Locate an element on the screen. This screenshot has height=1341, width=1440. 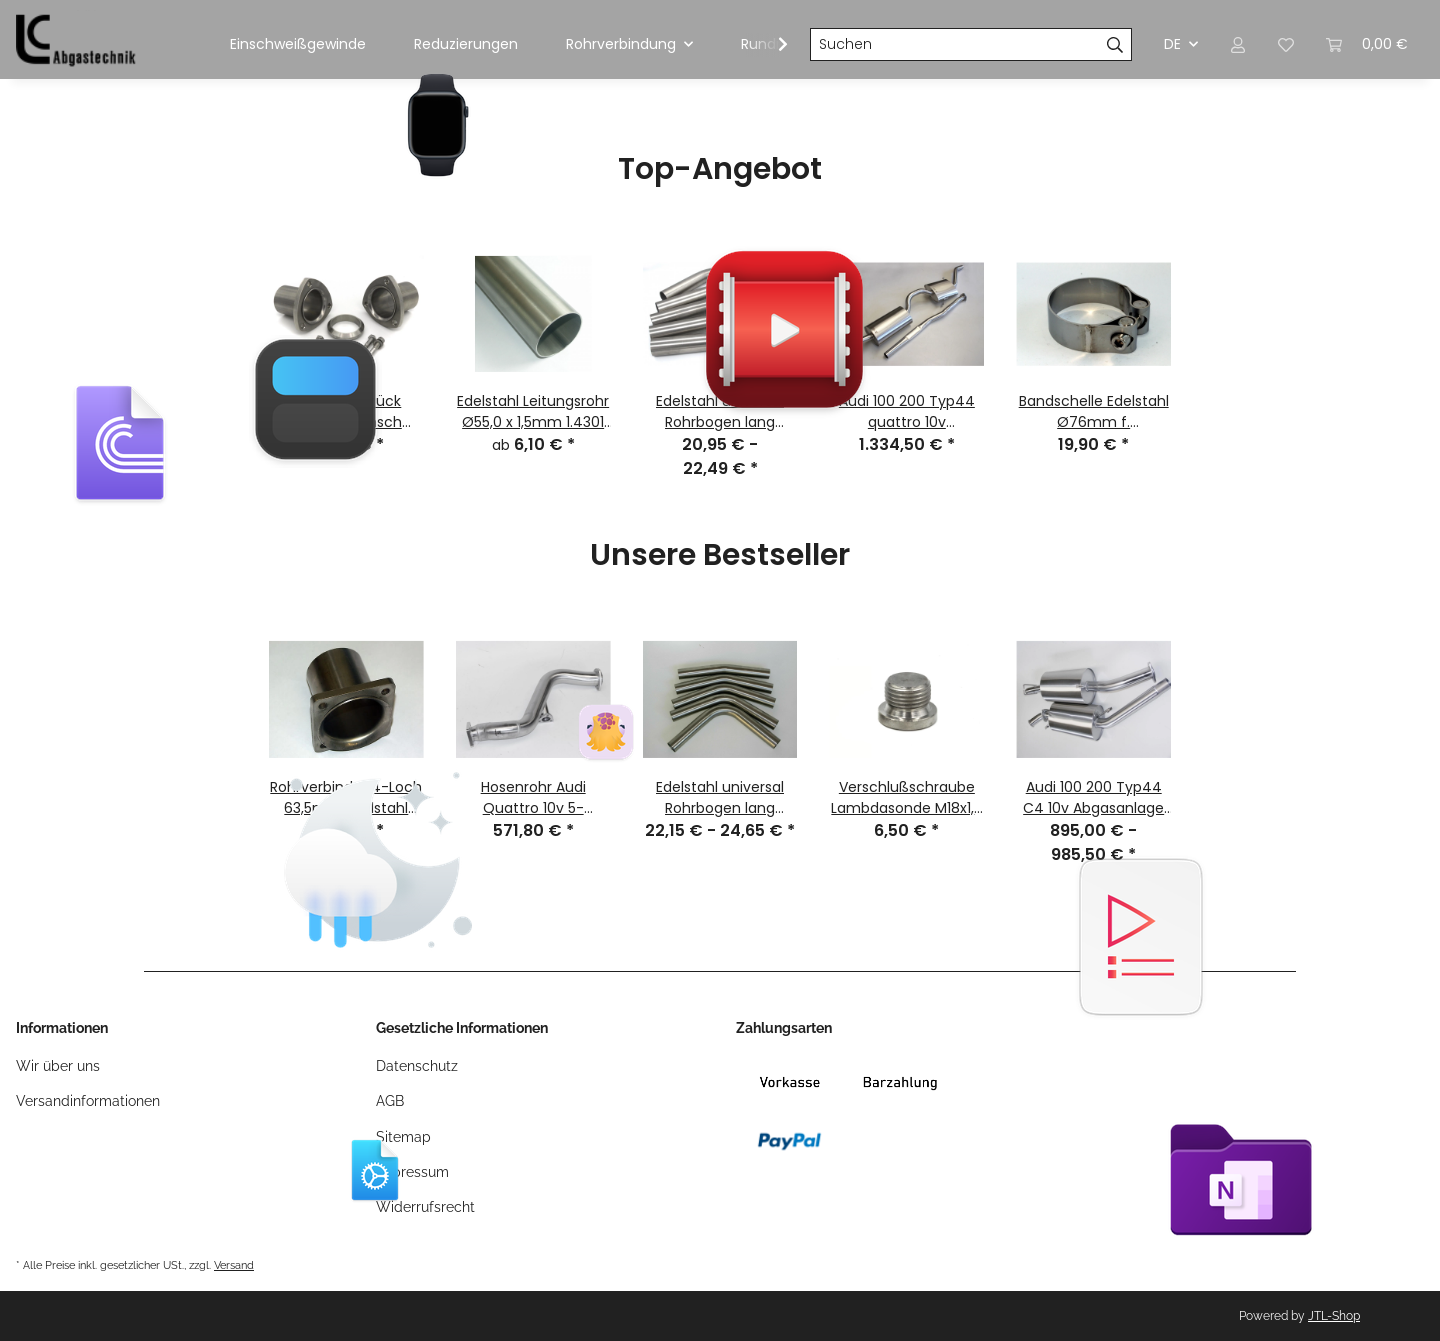
open folder containing Microsoft OneNote files is located at coordinates (1240, 1183).